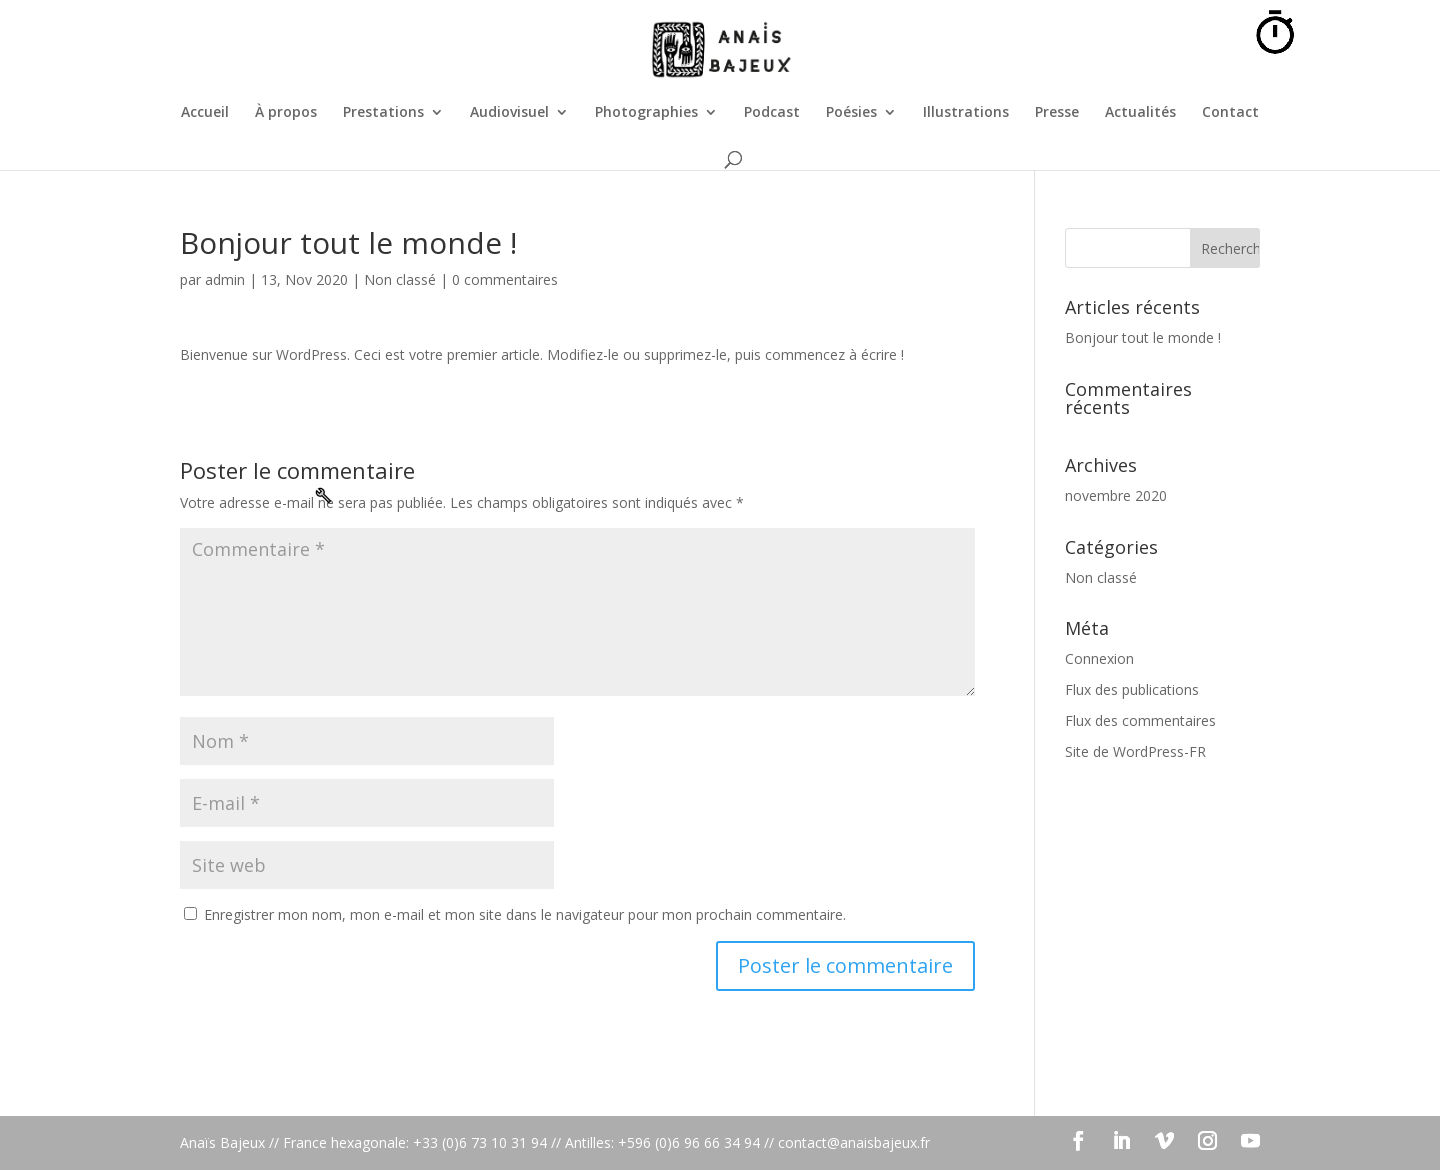 This screenshot has width=1440, height=1170. Describe the element at coordinates (1275, 33) in the screenshot. I see `set a countdown timer` at that location.